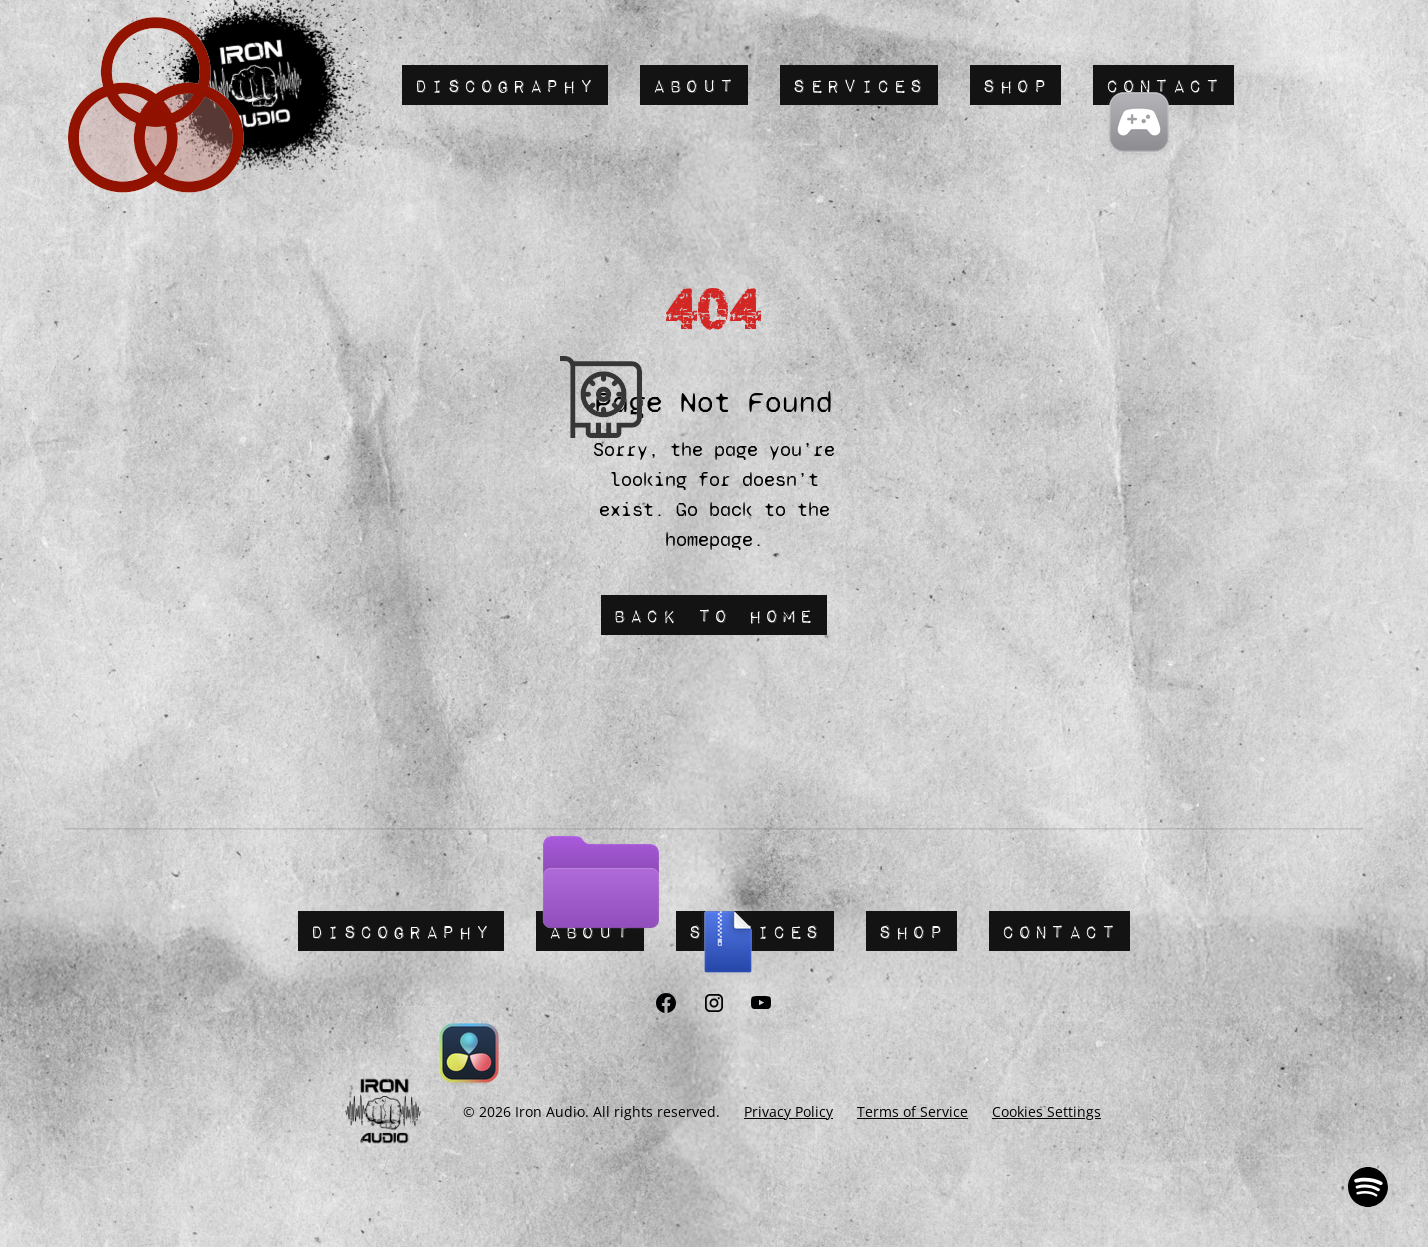  What do you see at coordinates (1139, 122) in the screenshot?
I see `open games folder or category` at bounding box center [1139, 122].